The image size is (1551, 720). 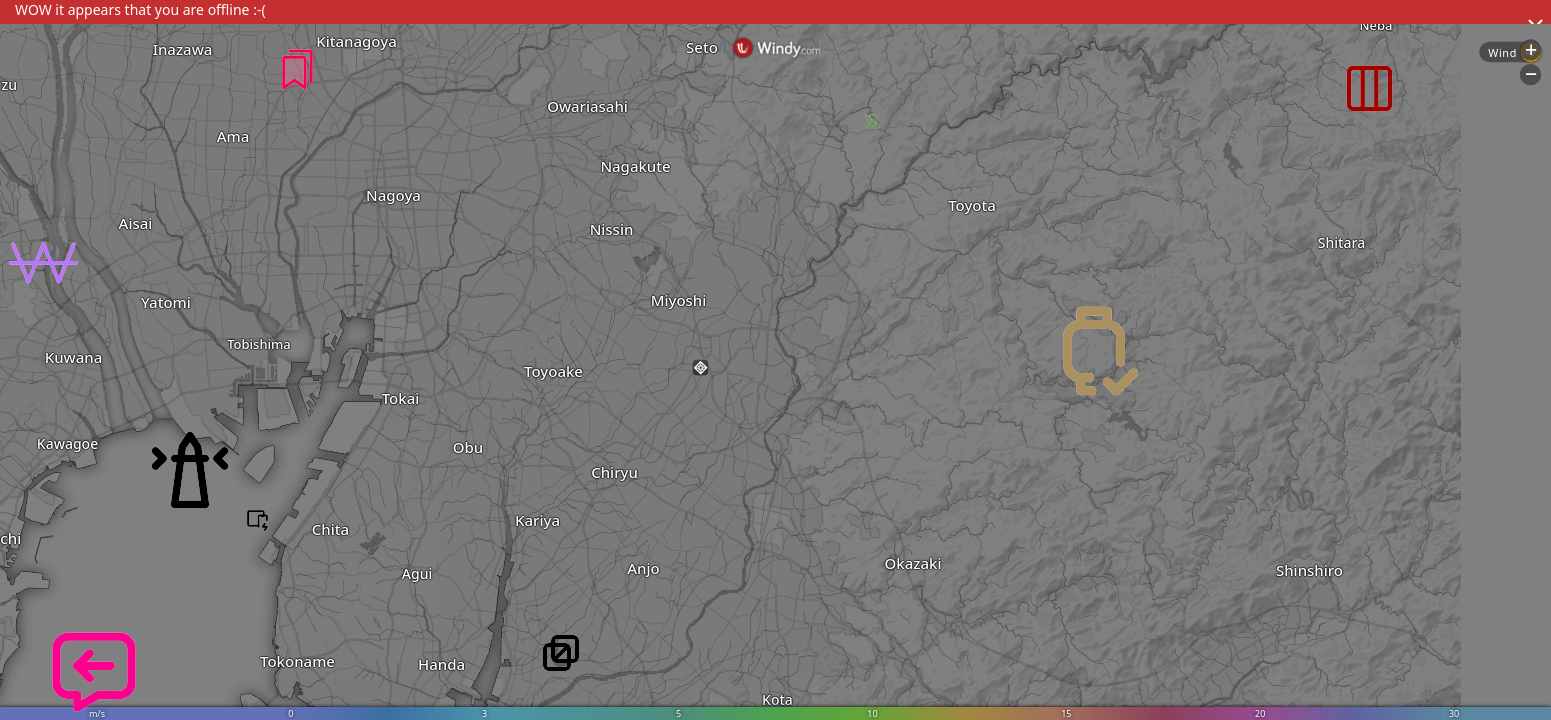 What do you see at coordinates (257, 519) in the screenshot?
I see `device charging or power status` at bounding box center [257, 519].